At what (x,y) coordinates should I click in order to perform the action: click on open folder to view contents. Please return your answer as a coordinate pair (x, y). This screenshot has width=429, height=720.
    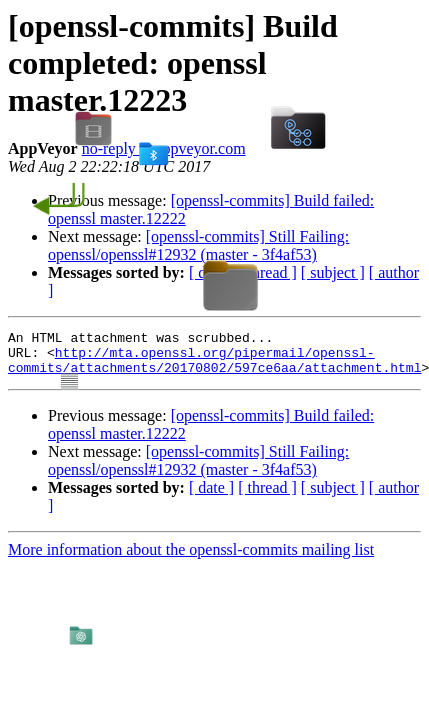
    Looking at the image, I should click on (230, 285).